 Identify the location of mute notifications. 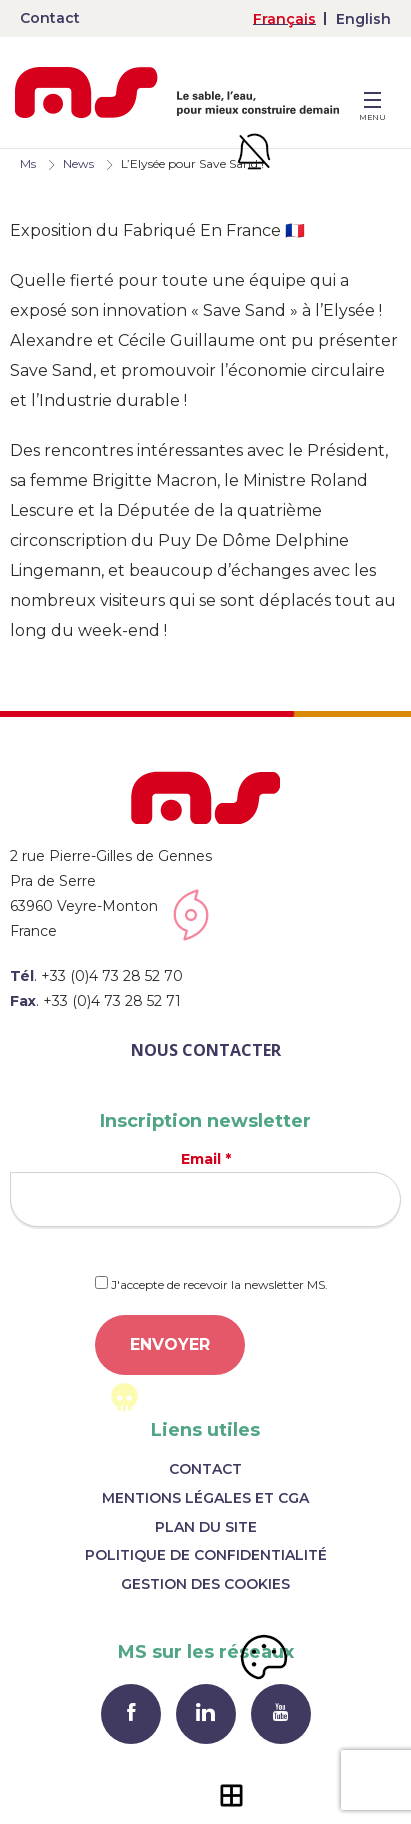
(254, 151).